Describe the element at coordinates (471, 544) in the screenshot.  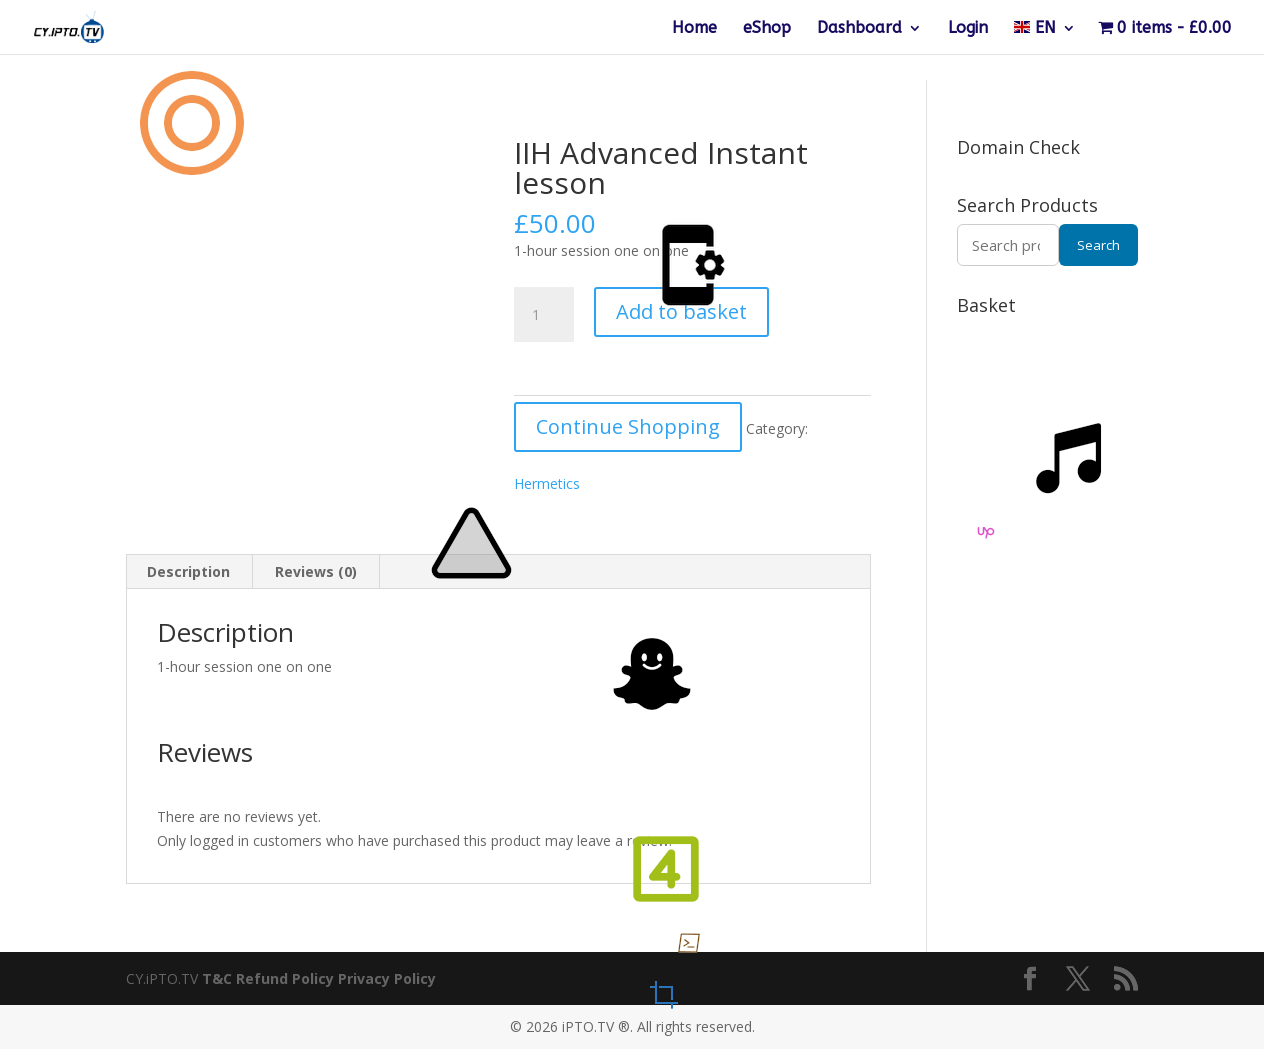
I see `play or start media content` at that location.